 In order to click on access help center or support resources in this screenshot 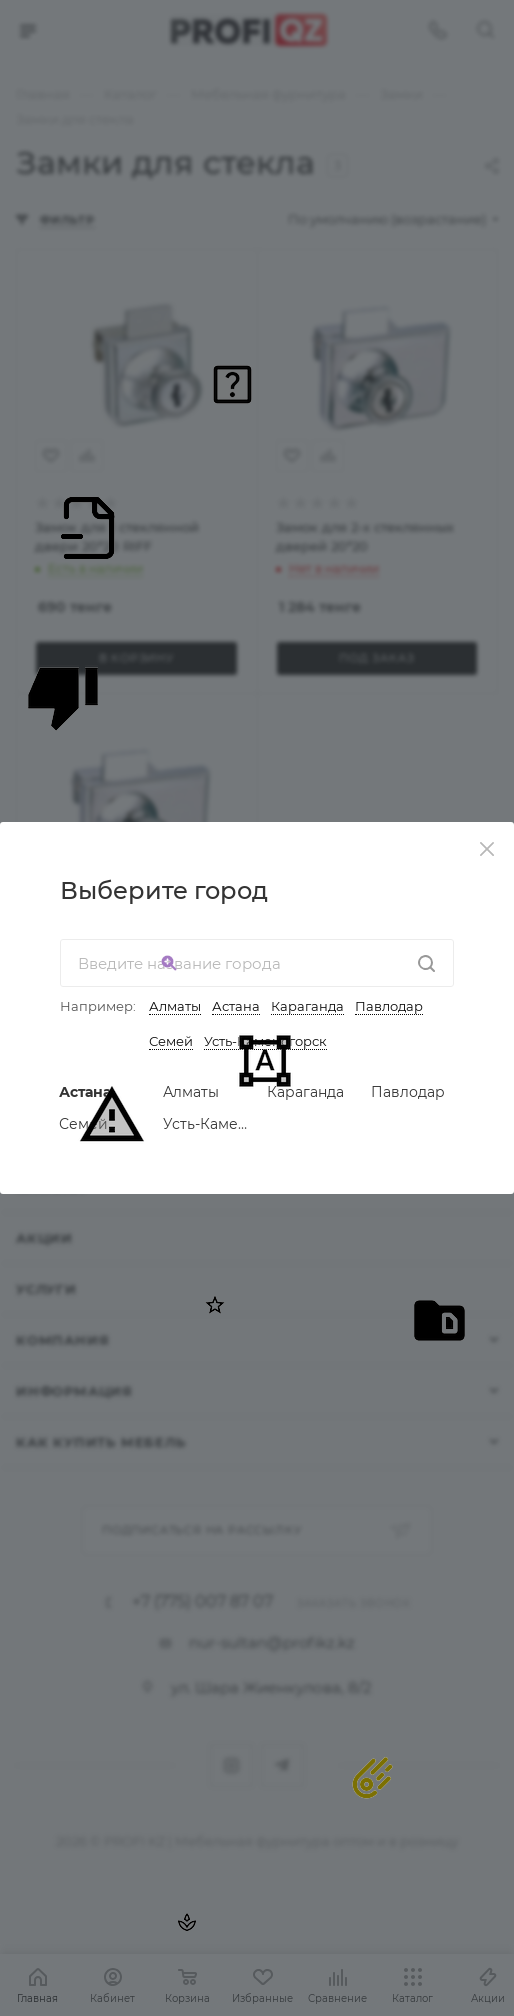, I will do `click(232, 384)`.